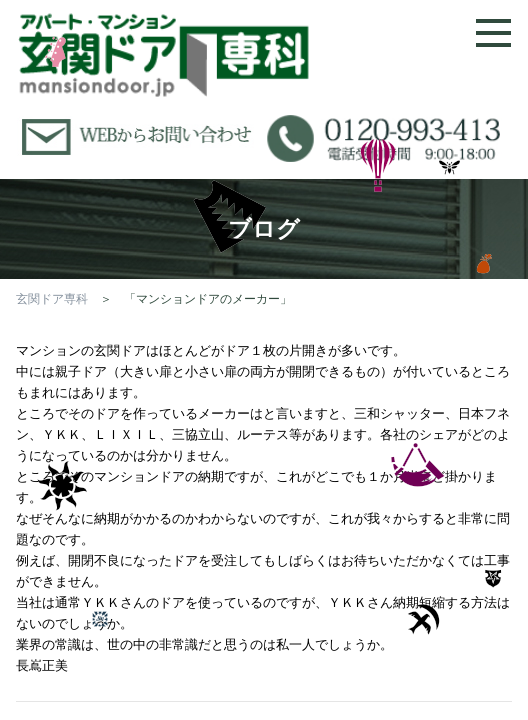 This screenshot has width=528, height=720. Describe the element at coordinates (449, 167) in the screenshot. I see `cicada or insect-themed game element` at that location.